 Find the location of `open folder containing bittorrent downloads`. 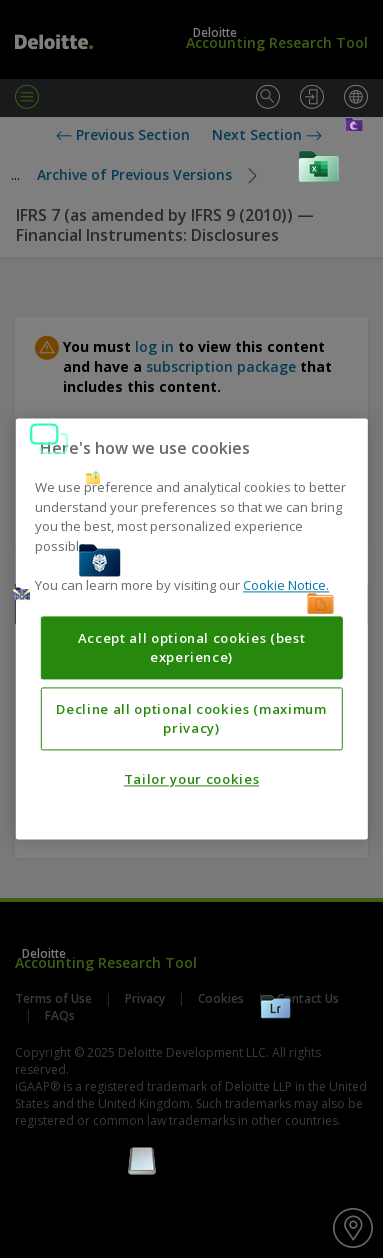

open folder containing bittorrent downloads is located at coordinates (354, 125).